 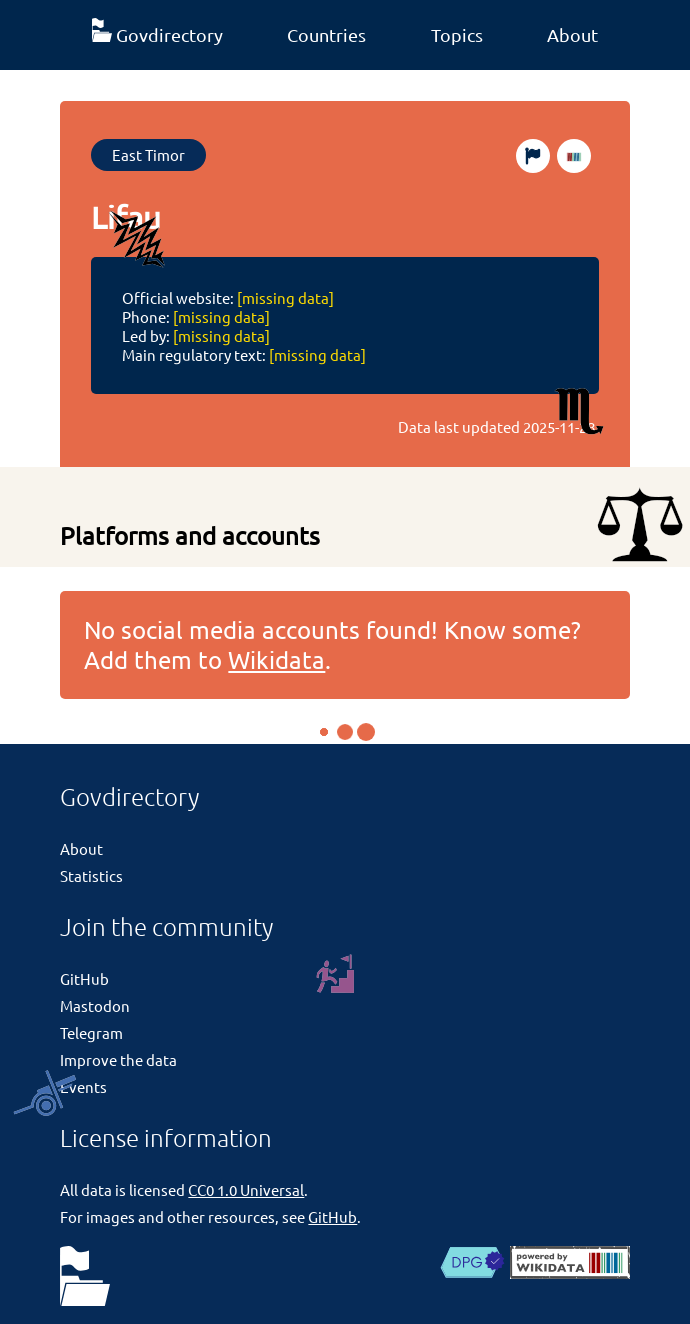 What do you see at coordinates (46, 1084) in the screenshot?
I see `artillery unit or weapon in a strategy game` at bounding box center [46, 1084].